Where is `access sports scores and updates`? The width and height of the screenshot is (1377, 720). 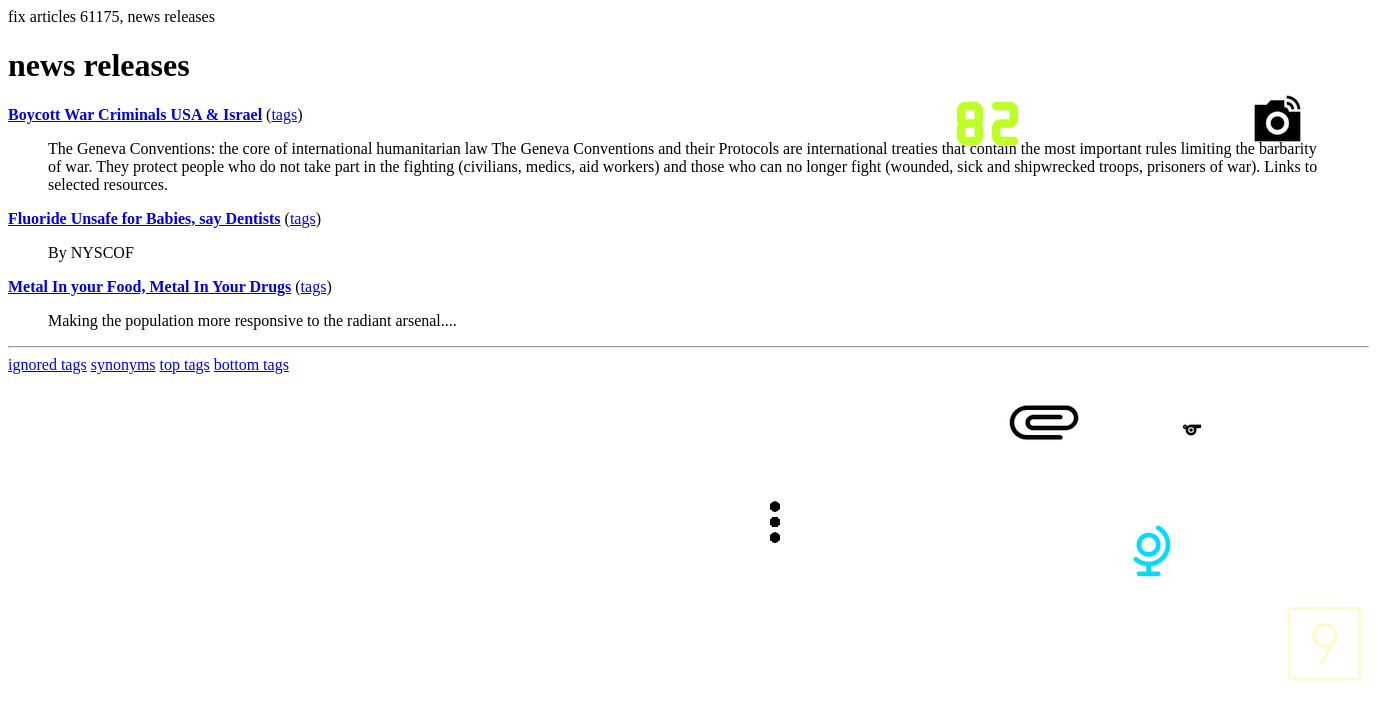 access sports scores and updates is located at coordinates (1192, 430).